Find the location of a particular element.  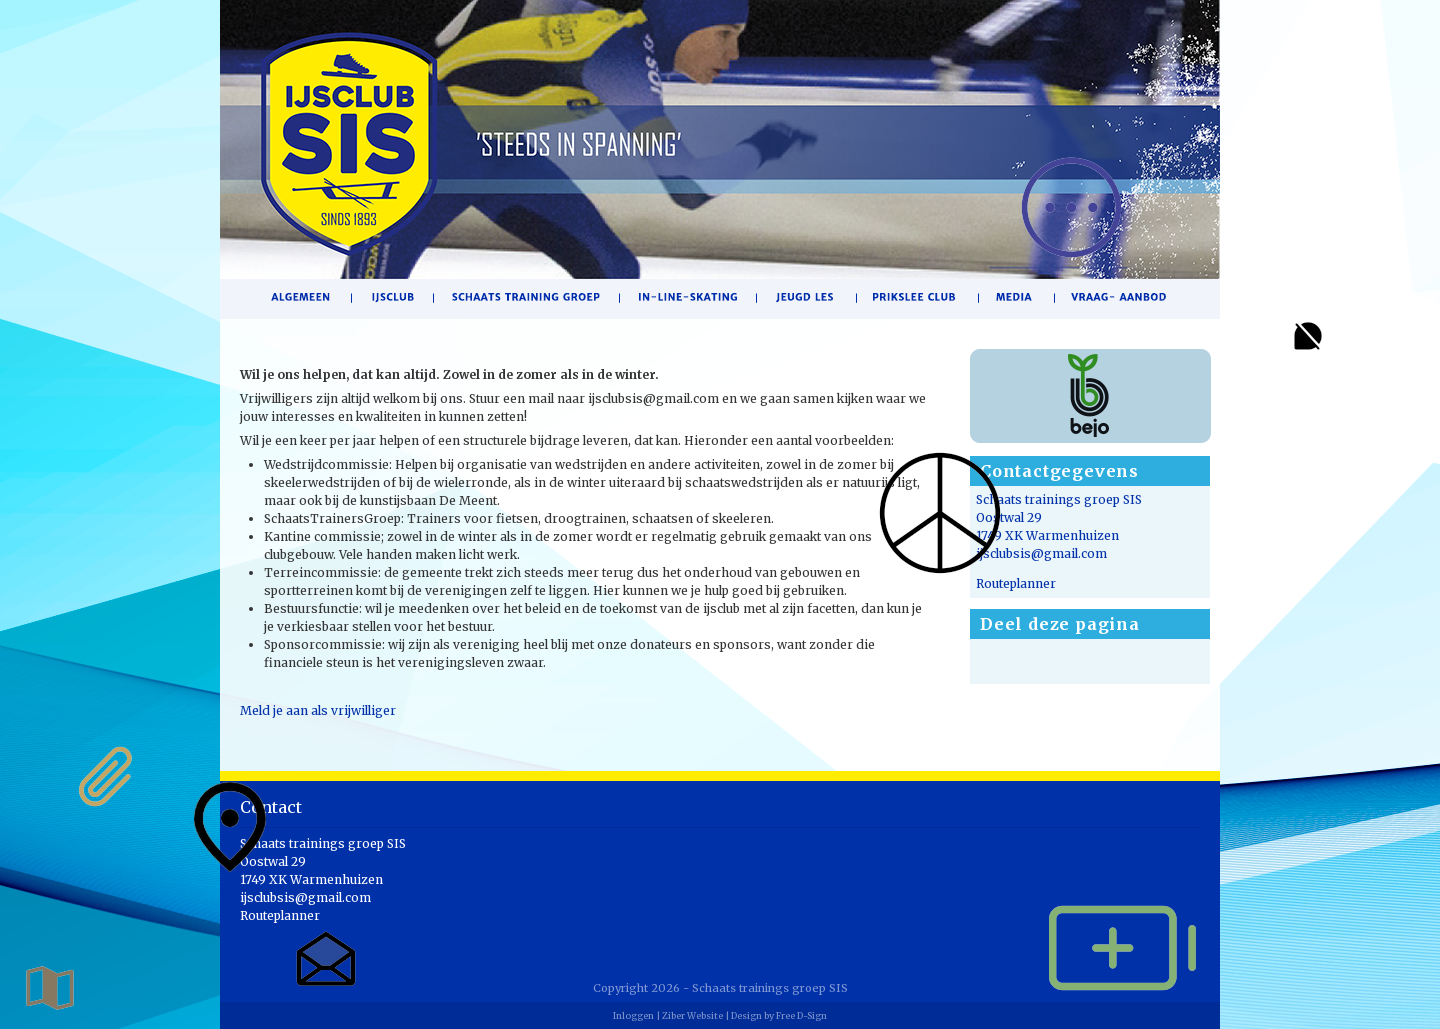

peace symbol or anti-war indicator is located at coordinates (940, 513).